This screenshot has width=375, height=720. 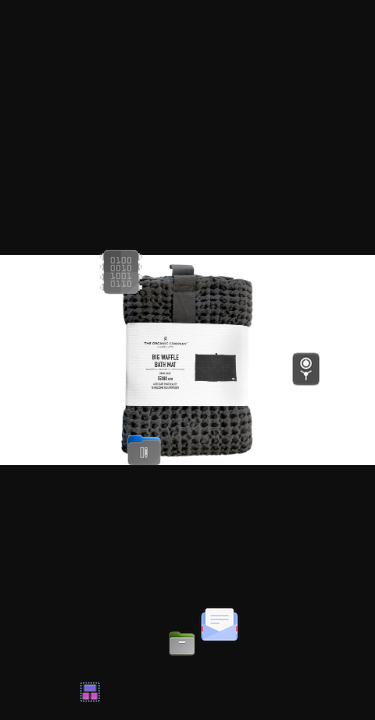 I want to click on select all items in the current view, so click(x=90, y=692).